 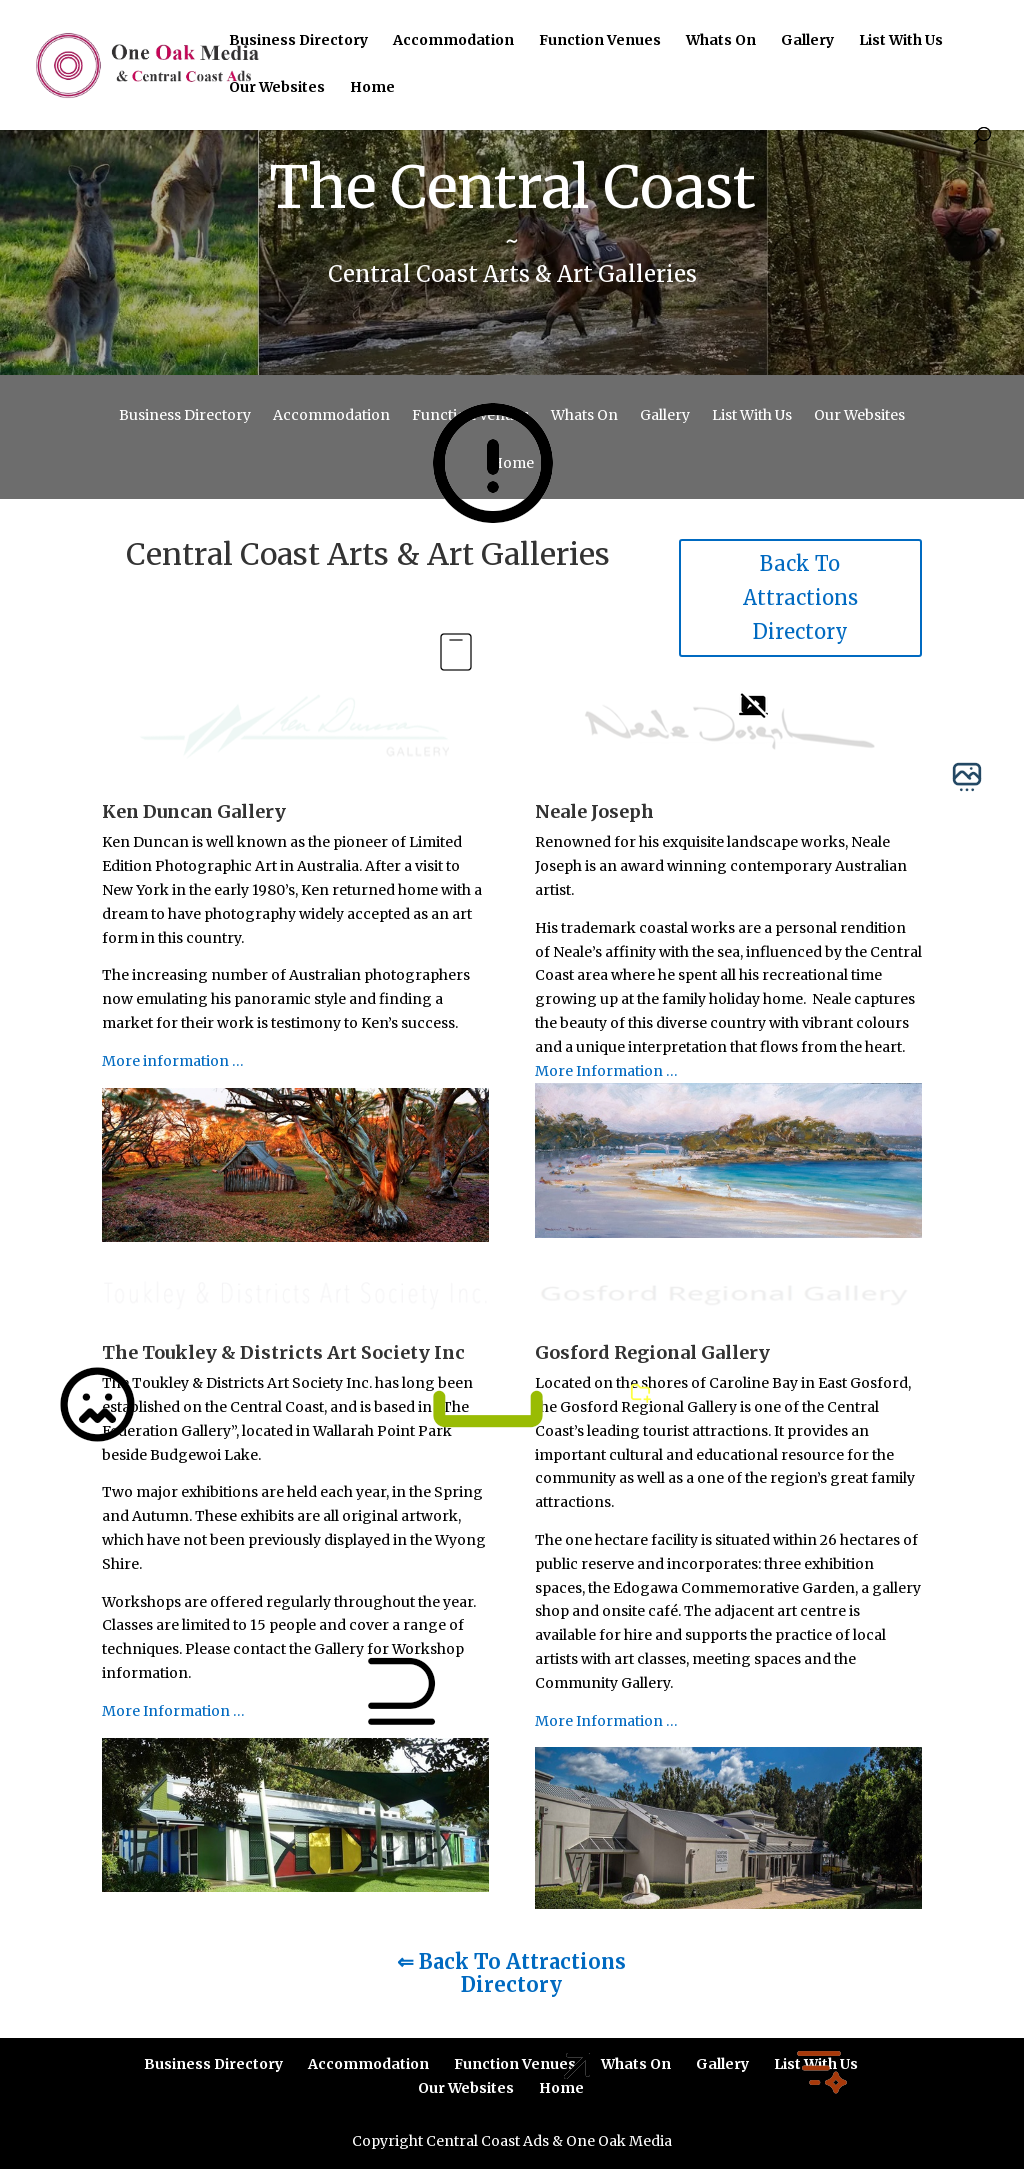 I want to click on tablet device with speaker, so click(x=456, y=652).